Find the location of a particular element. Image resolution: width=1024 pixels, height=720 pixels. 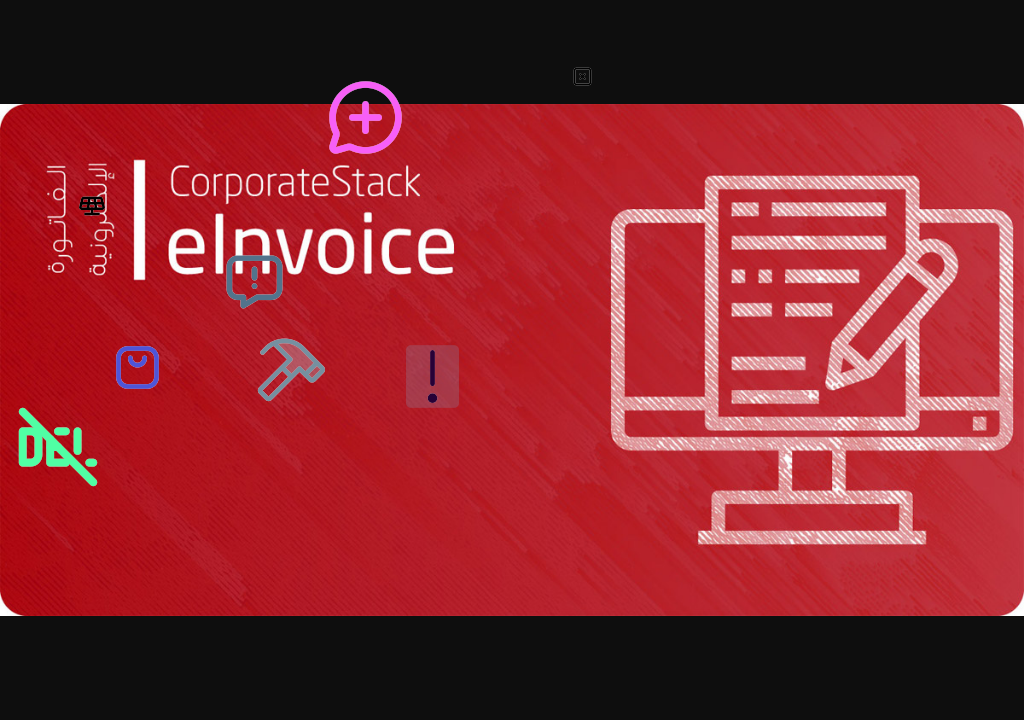

start a new conversation is located at coordinates (365, 117).